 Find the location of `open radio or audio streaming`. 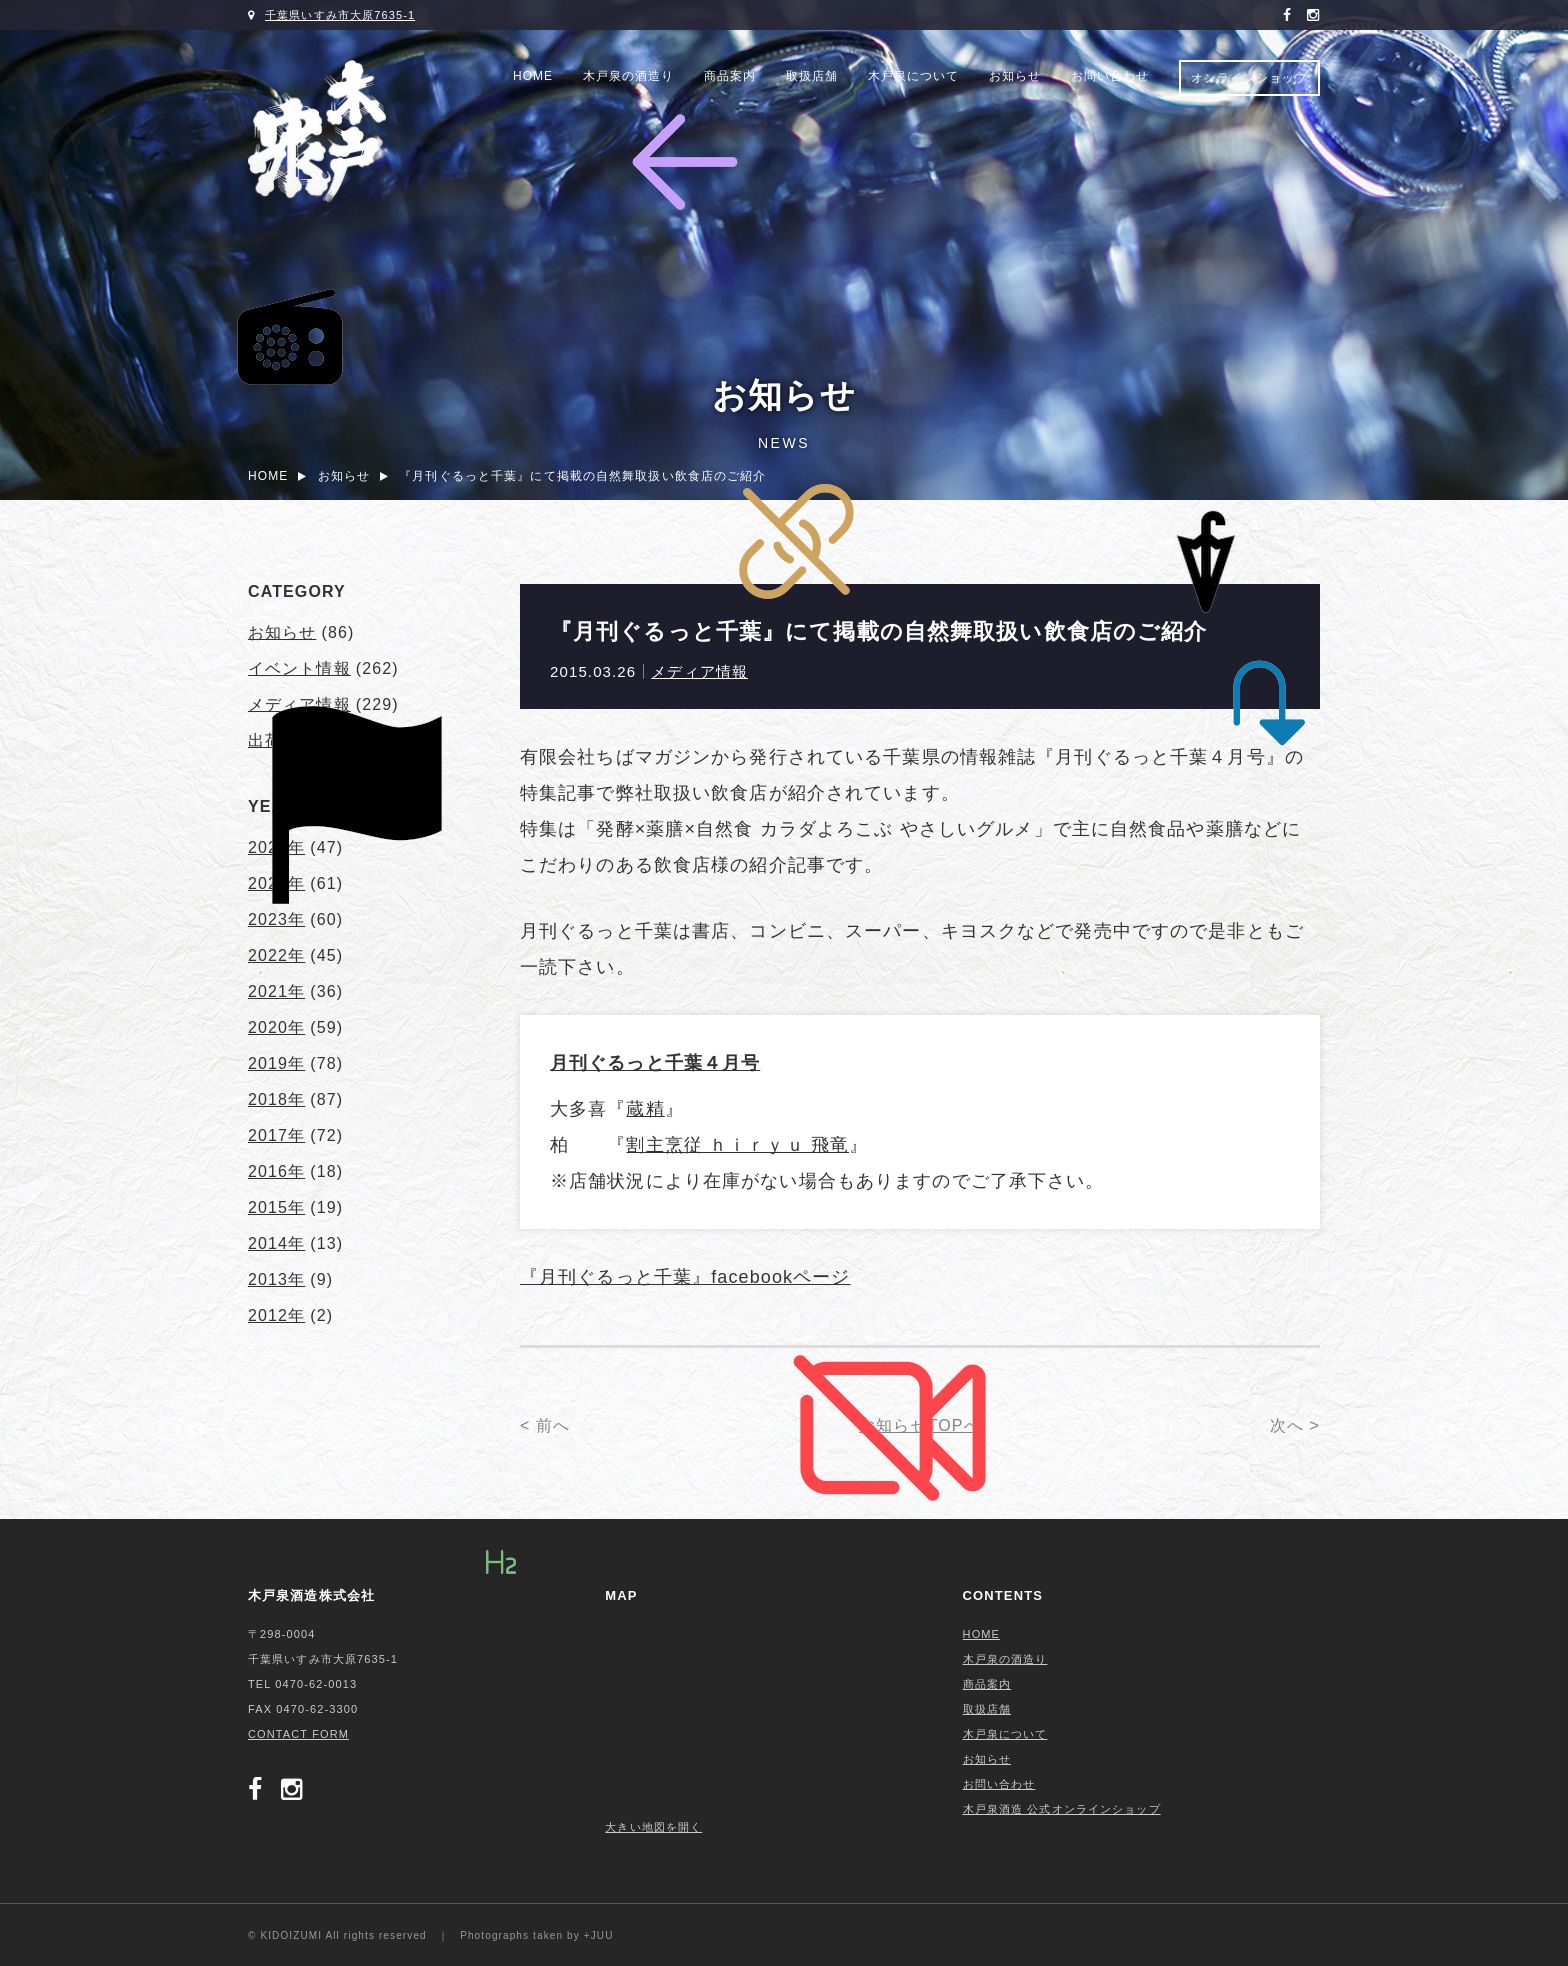

open radio or audio streaming is located at coordinates (290, 336).